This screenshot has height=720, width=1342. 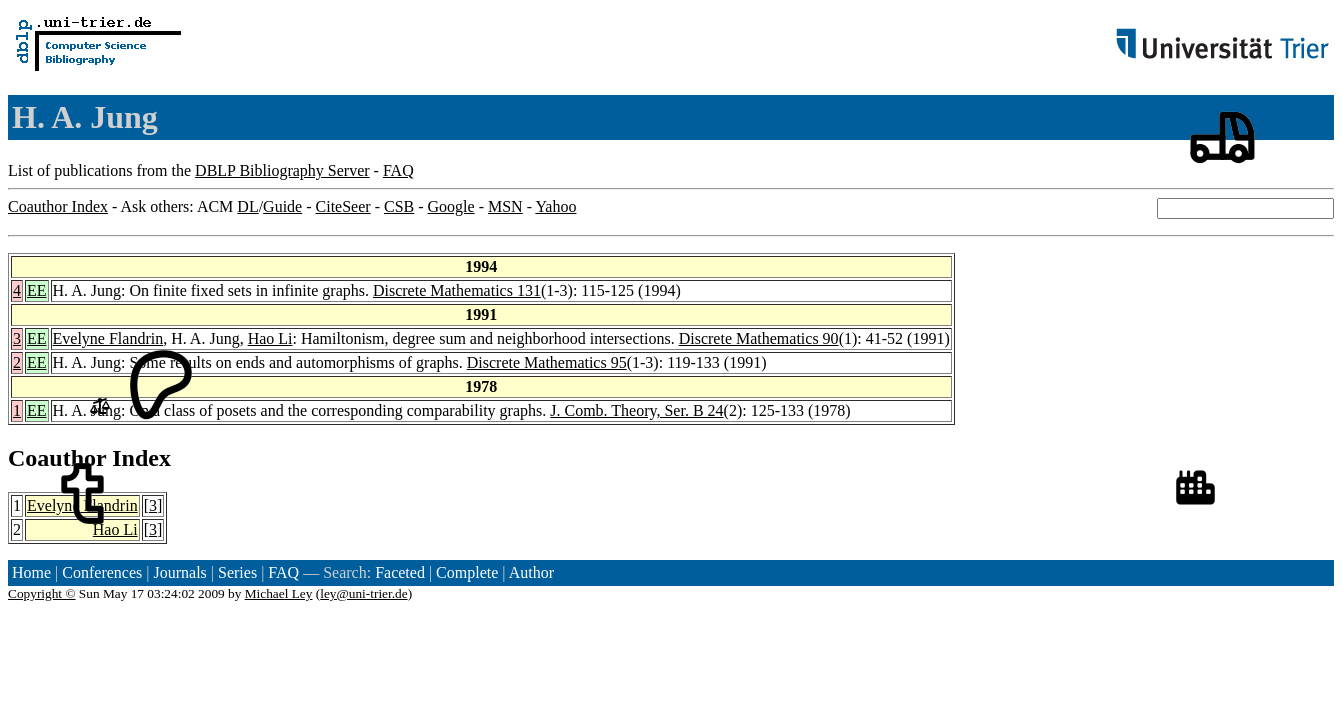 I want to click on track shipment or delivery status, so click(x=1222, y=137).